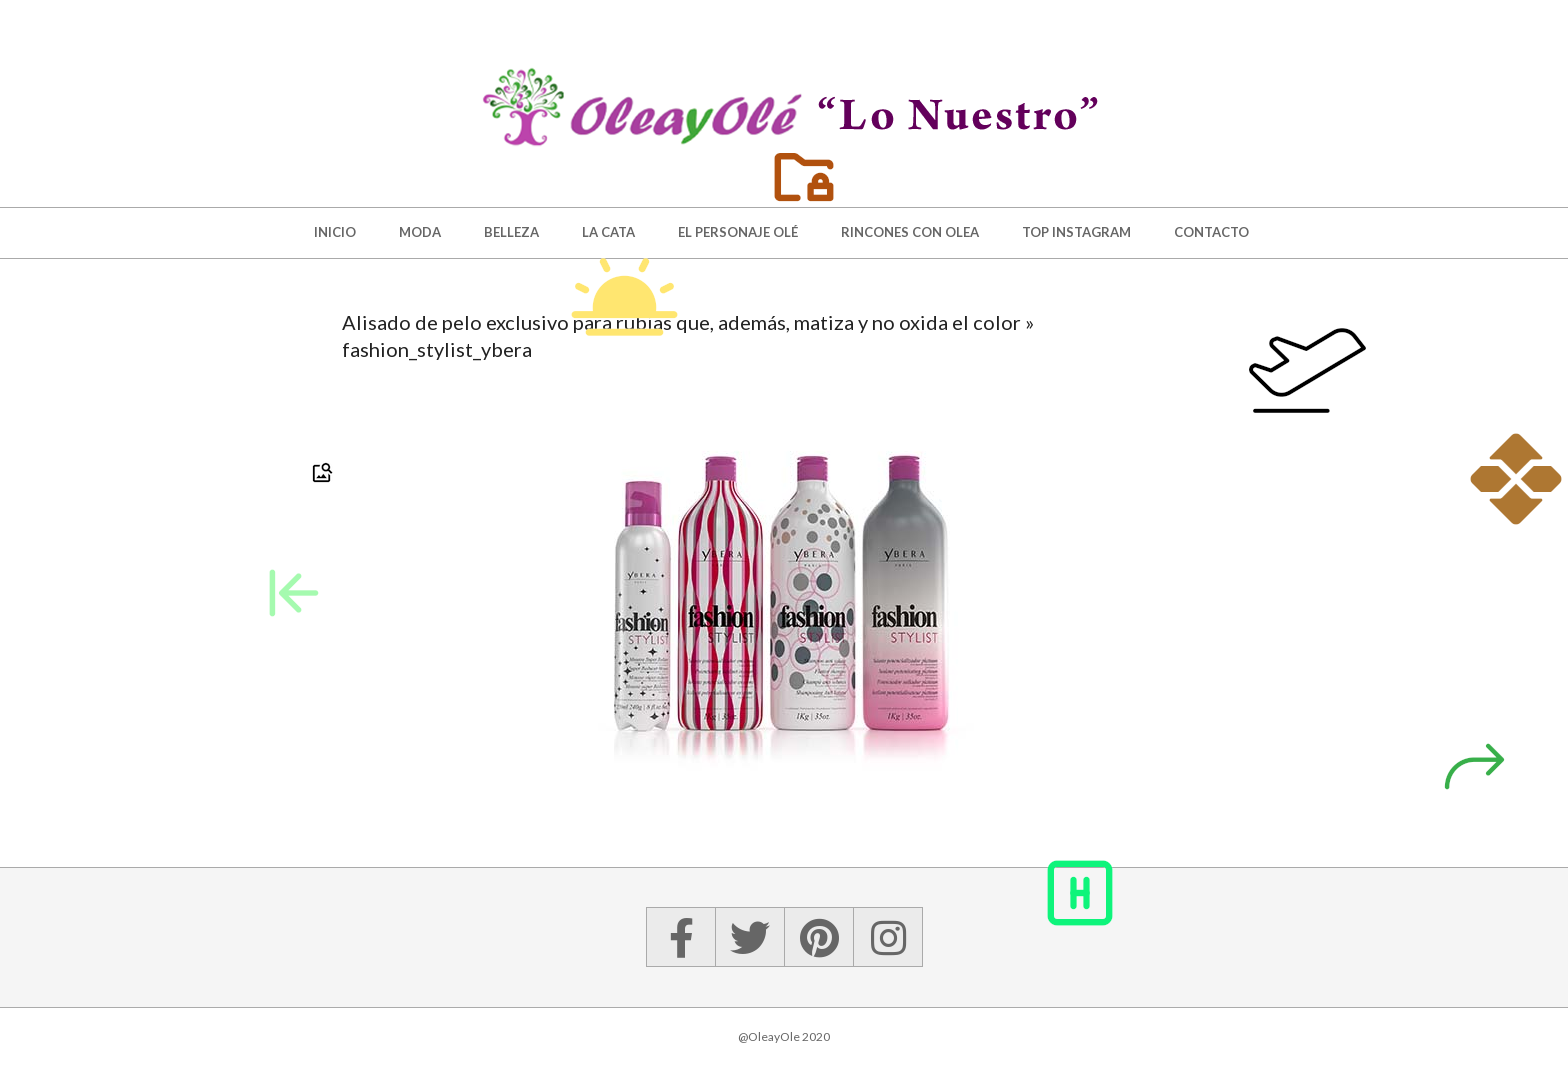  Describe the element at coordinates (322, 472) in the screenshot. I see `search using an image or photo` at that location.